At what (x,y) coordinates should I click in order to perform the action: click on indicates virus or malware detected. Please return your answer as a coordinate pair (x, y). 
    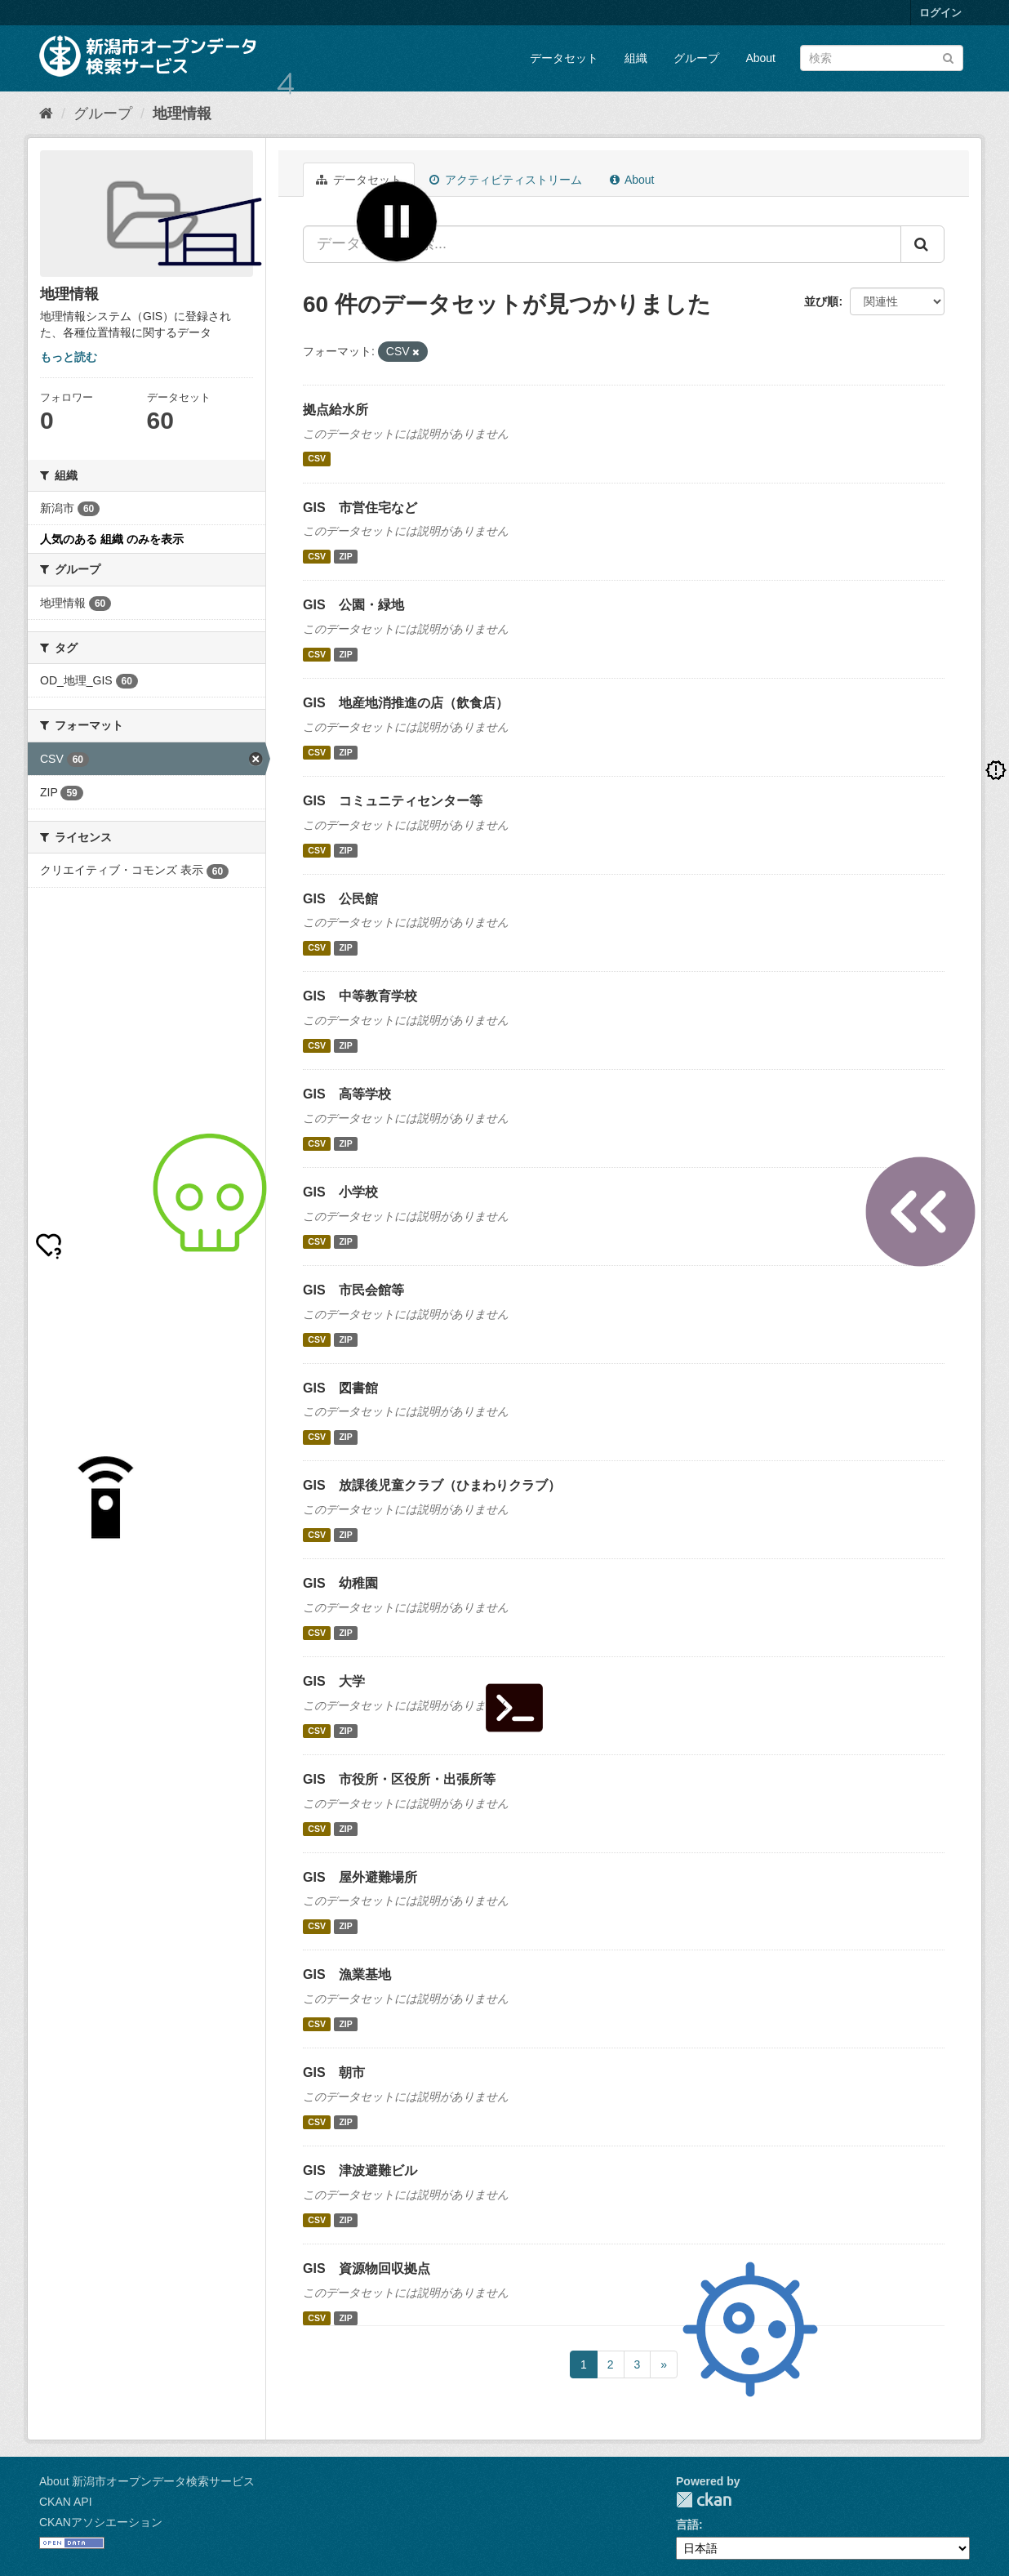
    Looking at the image, I should click on (750, 2329).